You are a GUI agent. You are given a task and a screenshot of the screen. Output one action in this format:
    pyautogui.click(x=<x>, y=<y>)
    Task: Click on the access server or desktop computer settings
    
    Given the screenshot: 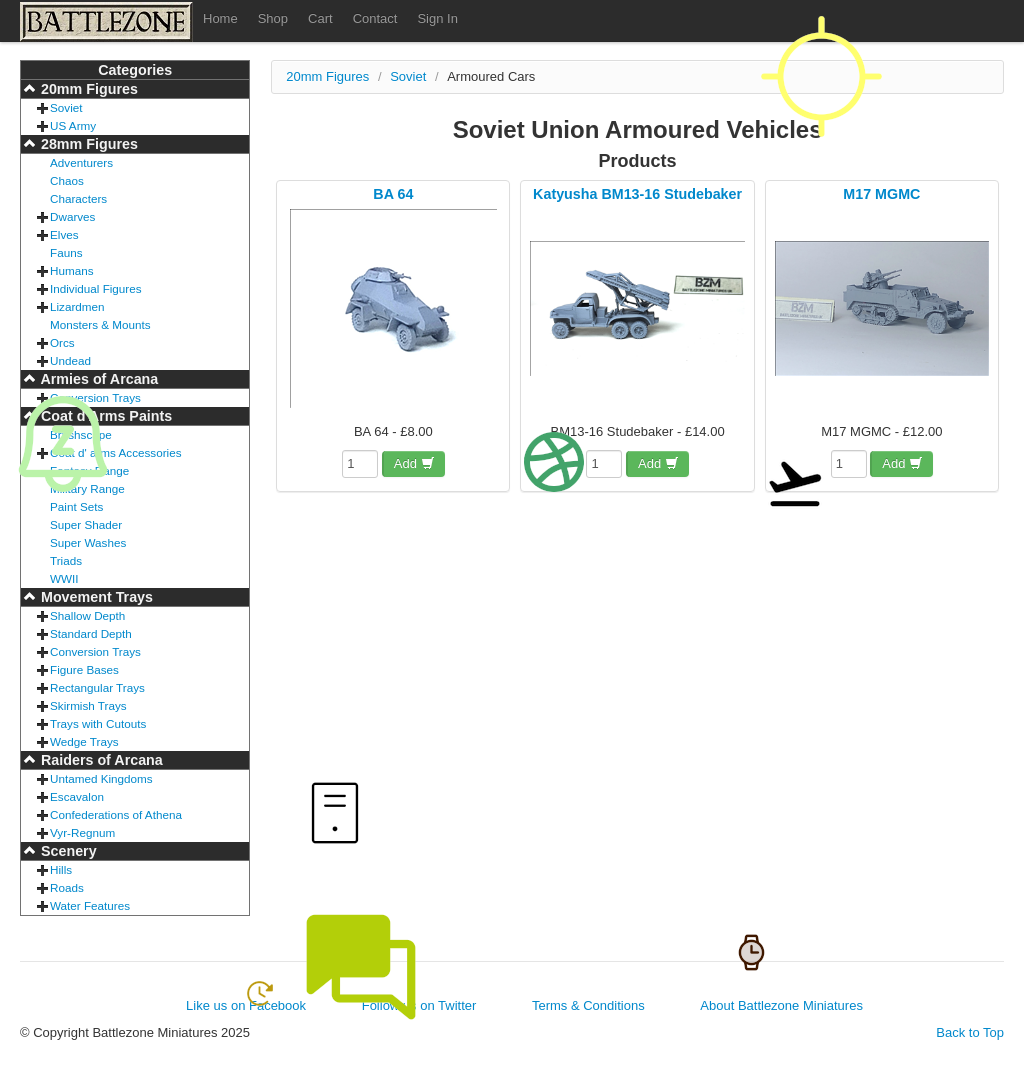 What is the action you would take?
    pyautogui.click(x=335, y=813)
    